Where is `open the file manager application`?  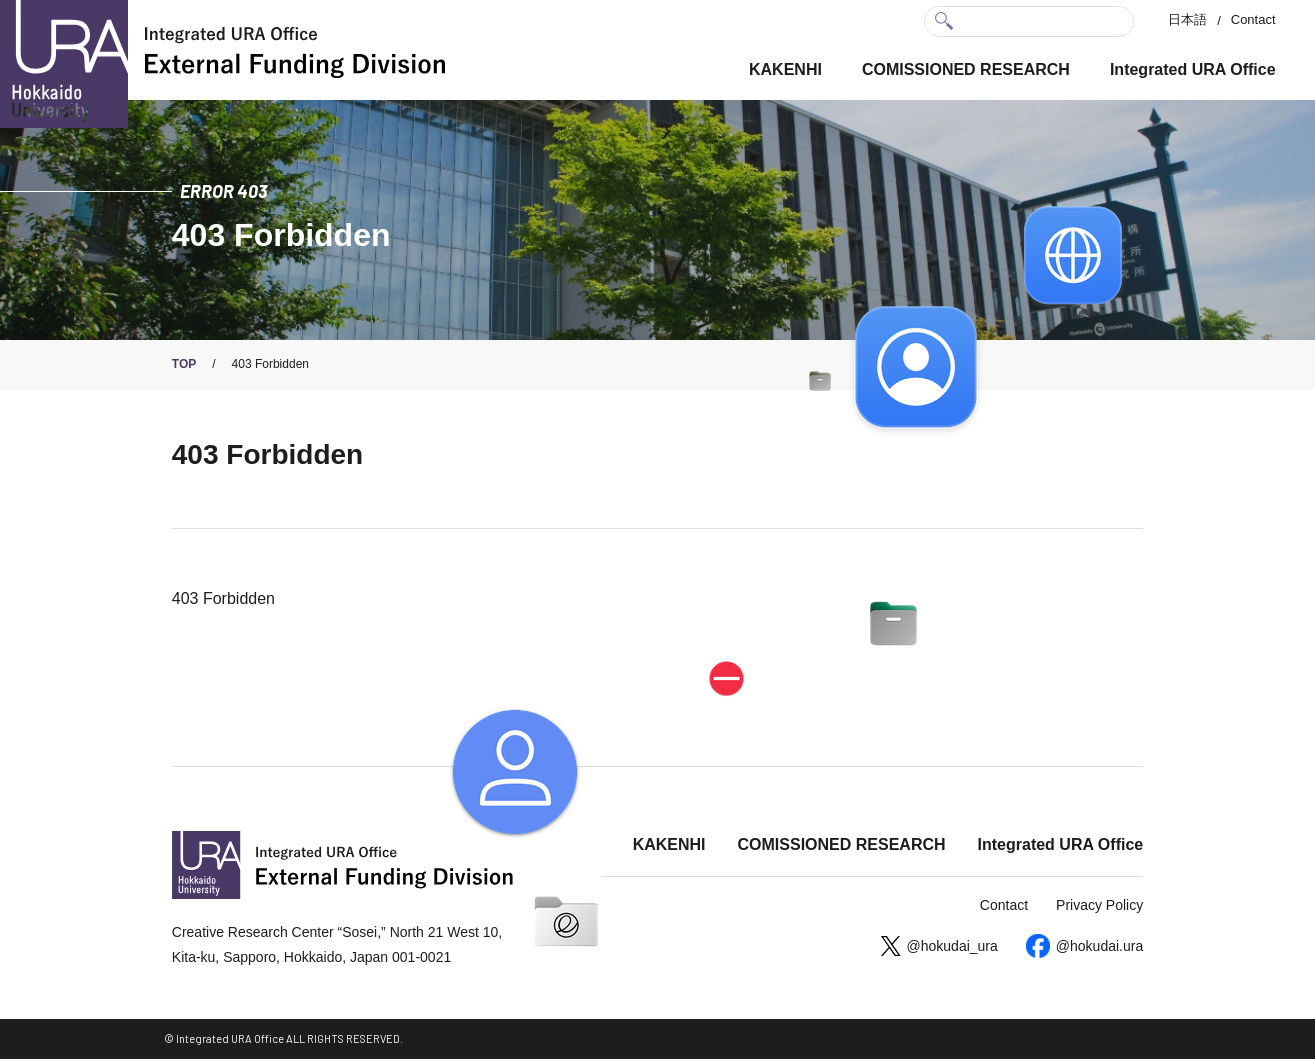 open the file manager application is located at coordinates (820, 381).